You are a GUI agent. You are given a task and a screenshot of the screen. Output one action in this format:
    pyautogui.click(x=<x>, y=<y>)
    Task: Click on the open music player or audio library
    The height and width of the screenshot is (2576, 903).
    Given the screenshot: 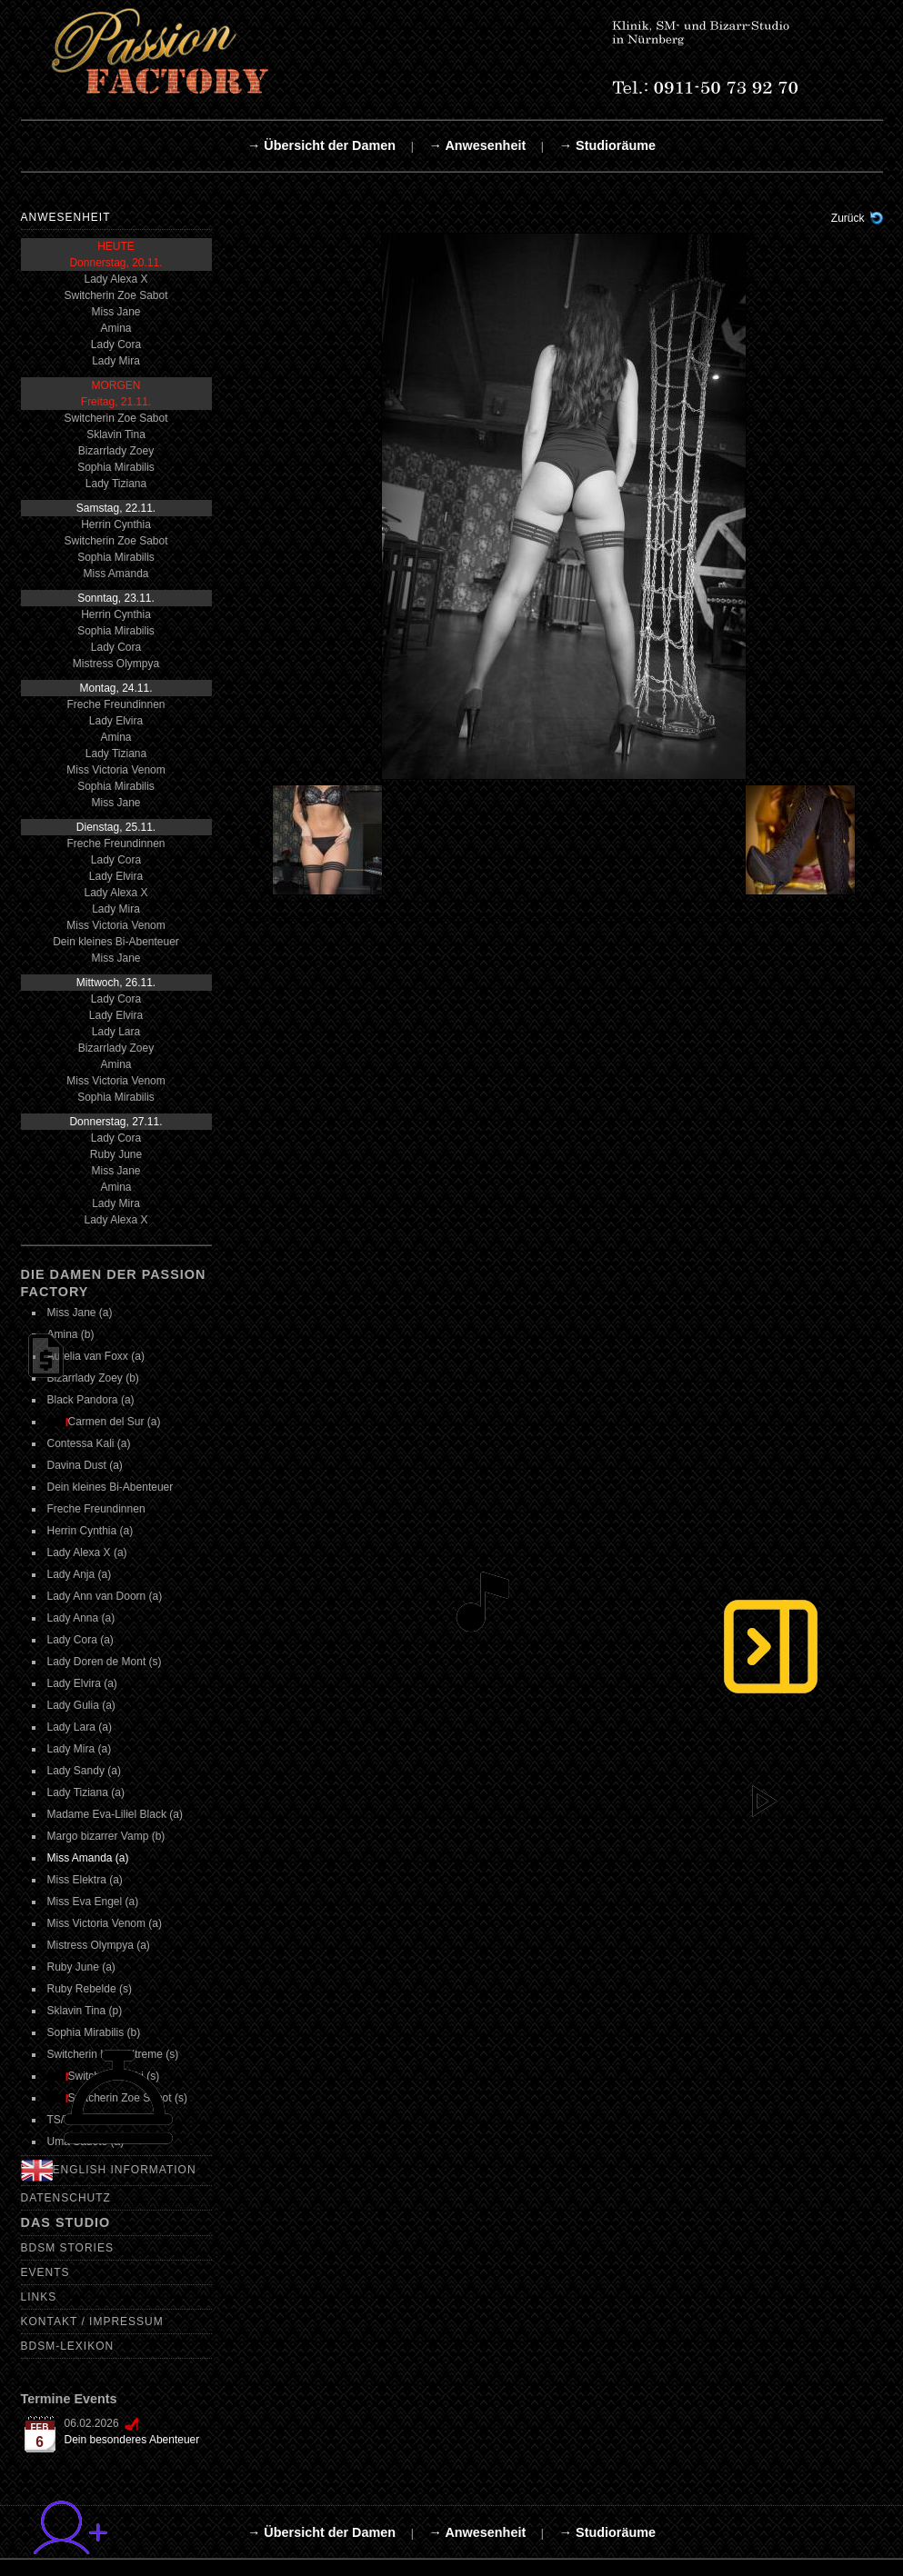 What is the action you would take?
    pyautogui.click(x=483, y=1601)
    